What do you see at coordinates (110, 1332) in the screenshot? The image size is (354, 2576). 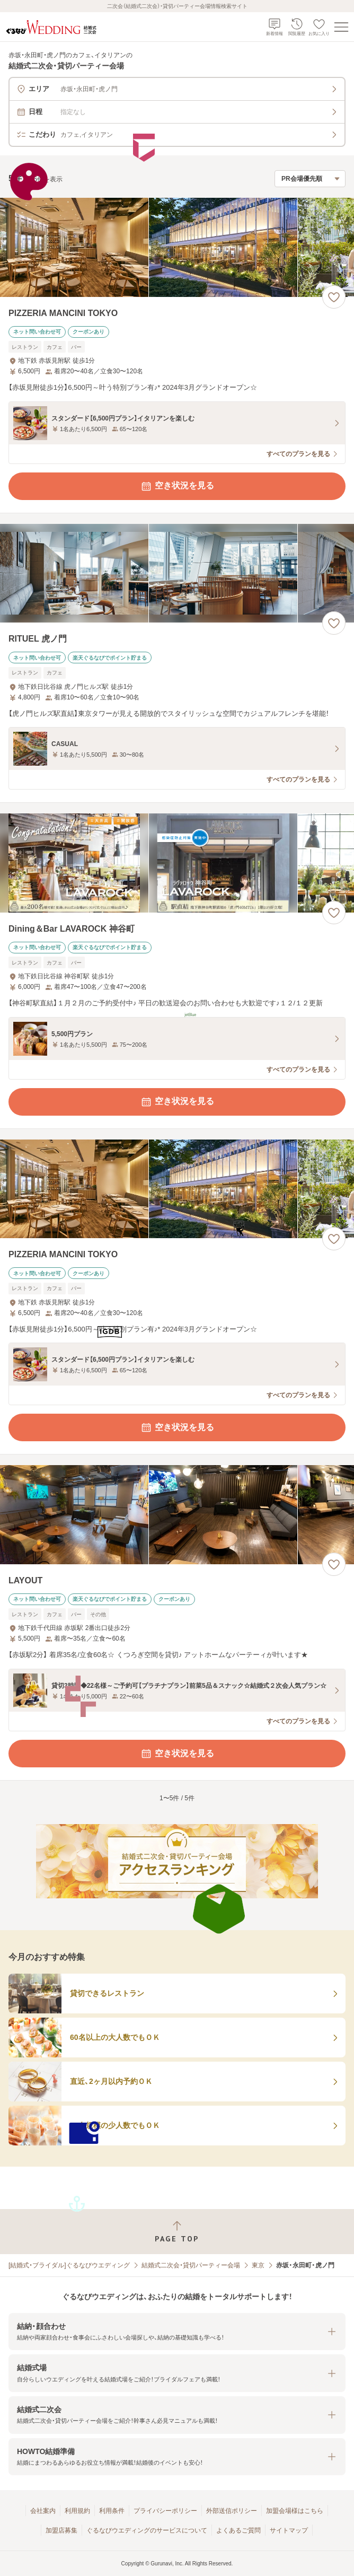 I see `visit IGDB (Internet Game Database) website` at bounding box center [110, 1332].